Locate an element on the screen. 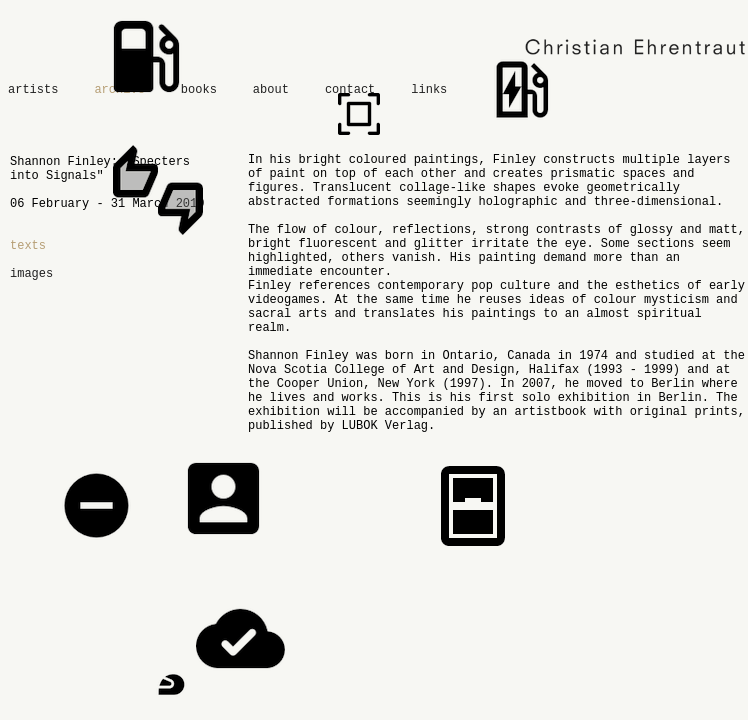  access your account or profile is located at coordinates (223, 498).